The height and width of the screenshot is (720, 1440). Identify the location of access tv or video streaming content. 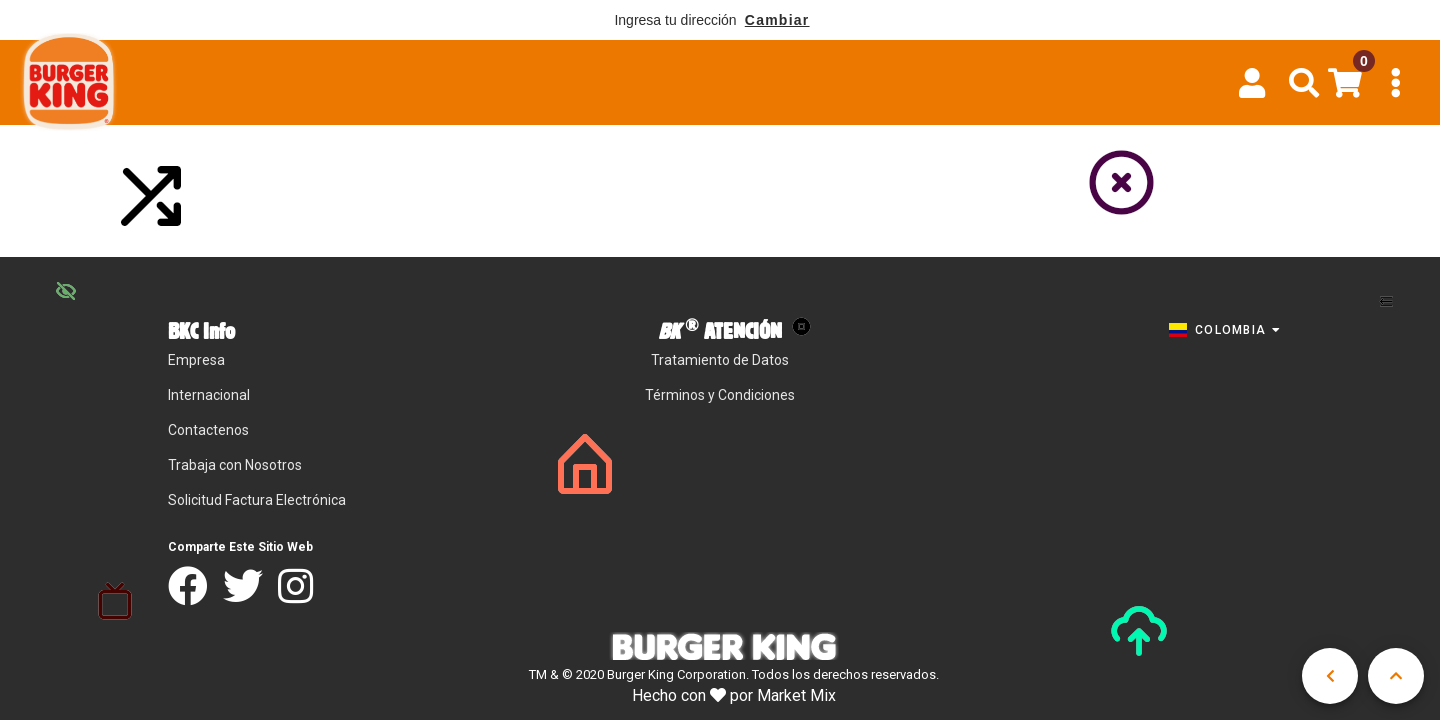
(115, 601).